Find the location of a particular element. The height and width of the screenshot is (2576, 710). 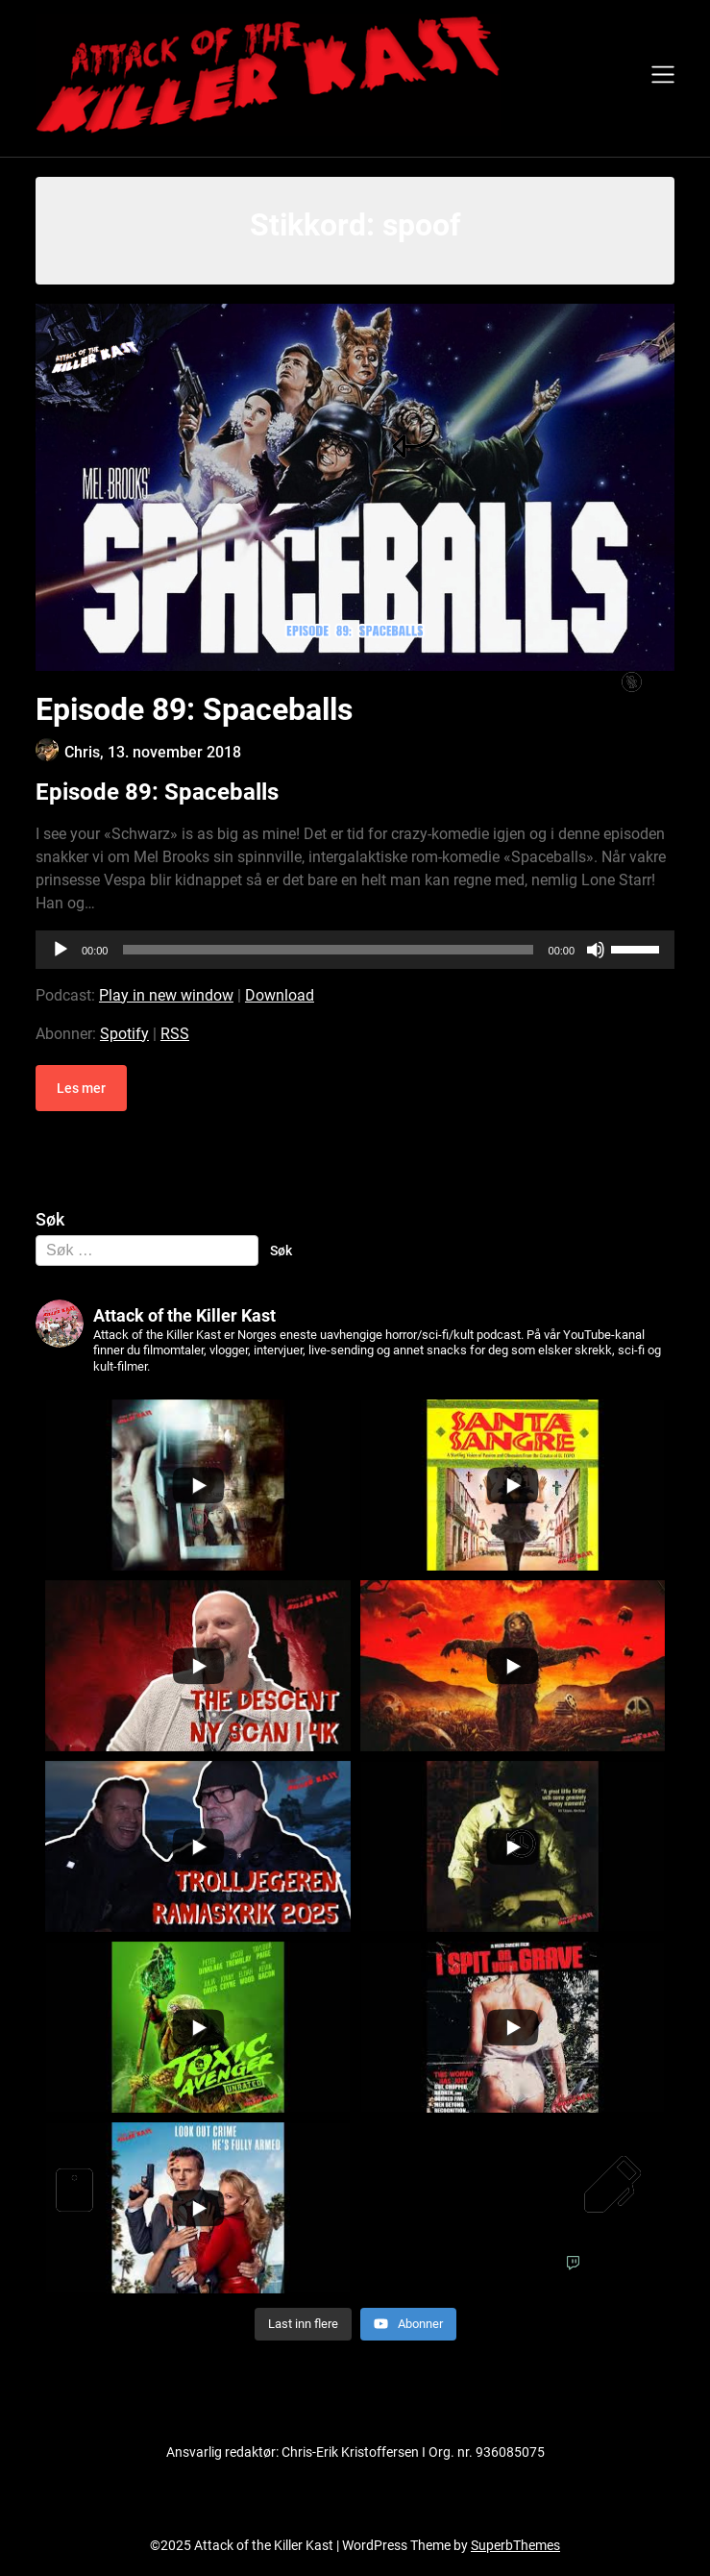

edit or modify content is located at coordinates (611, 2185).